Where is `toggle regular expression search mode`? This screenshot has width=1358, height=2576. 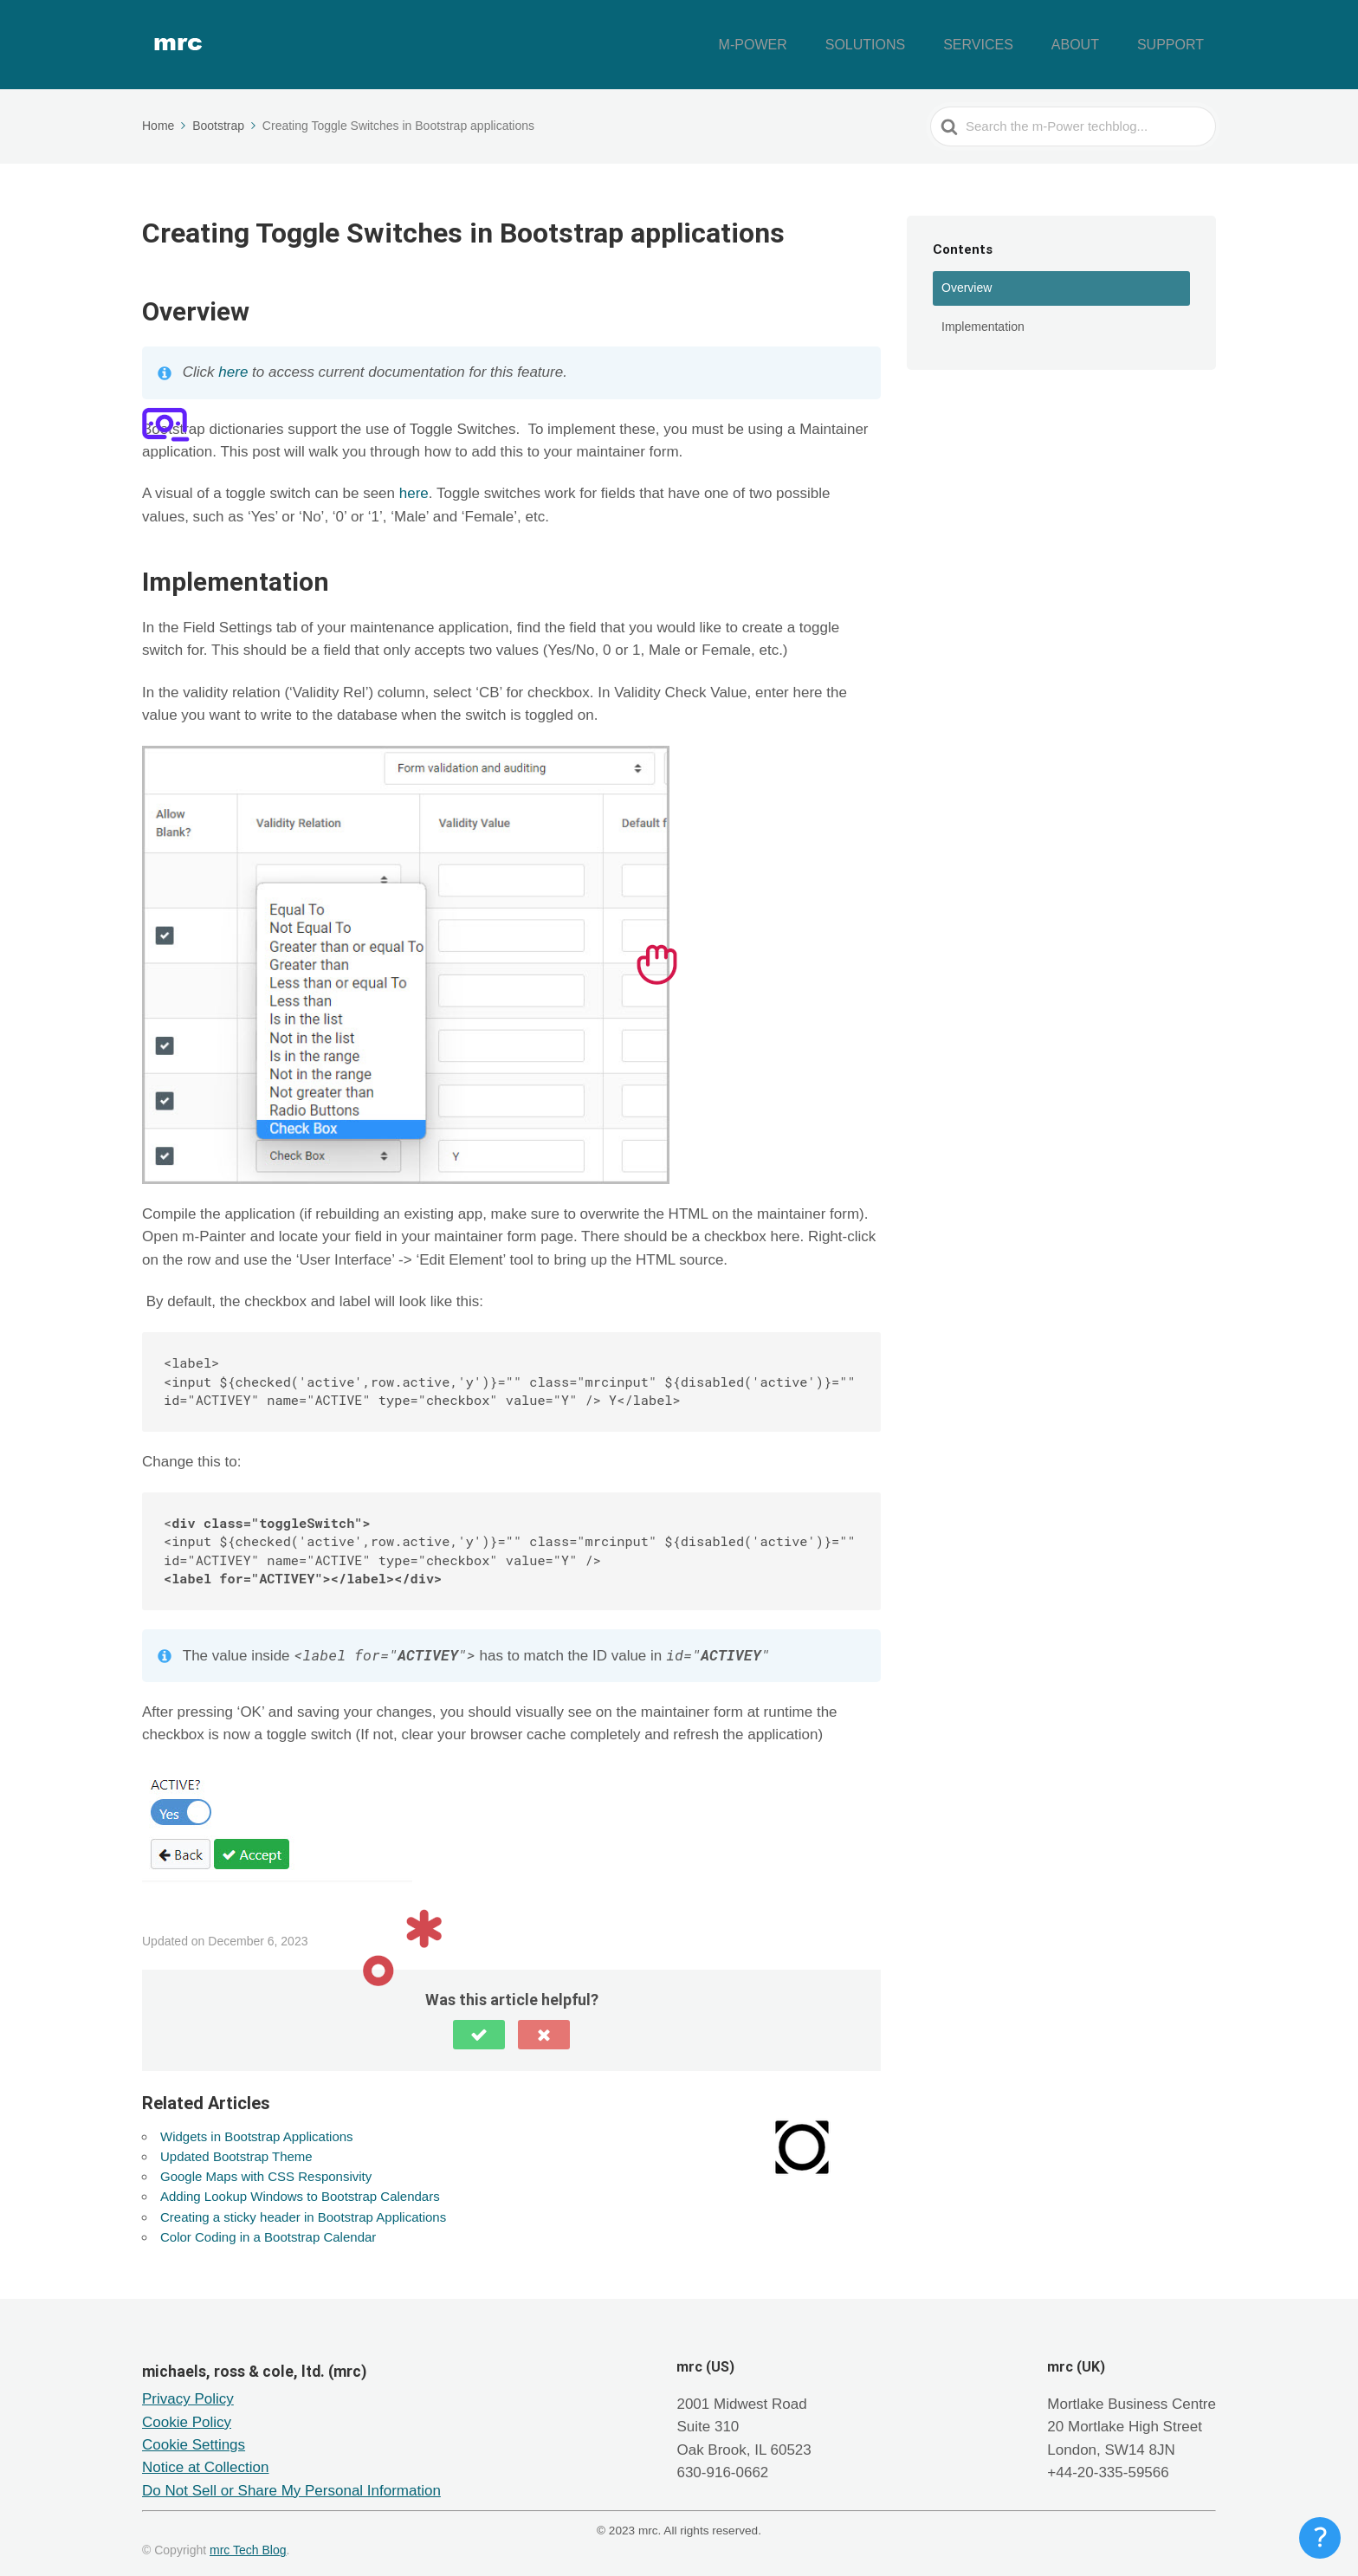 toggle regular expression search mode is located at coordinates (402, 1946).